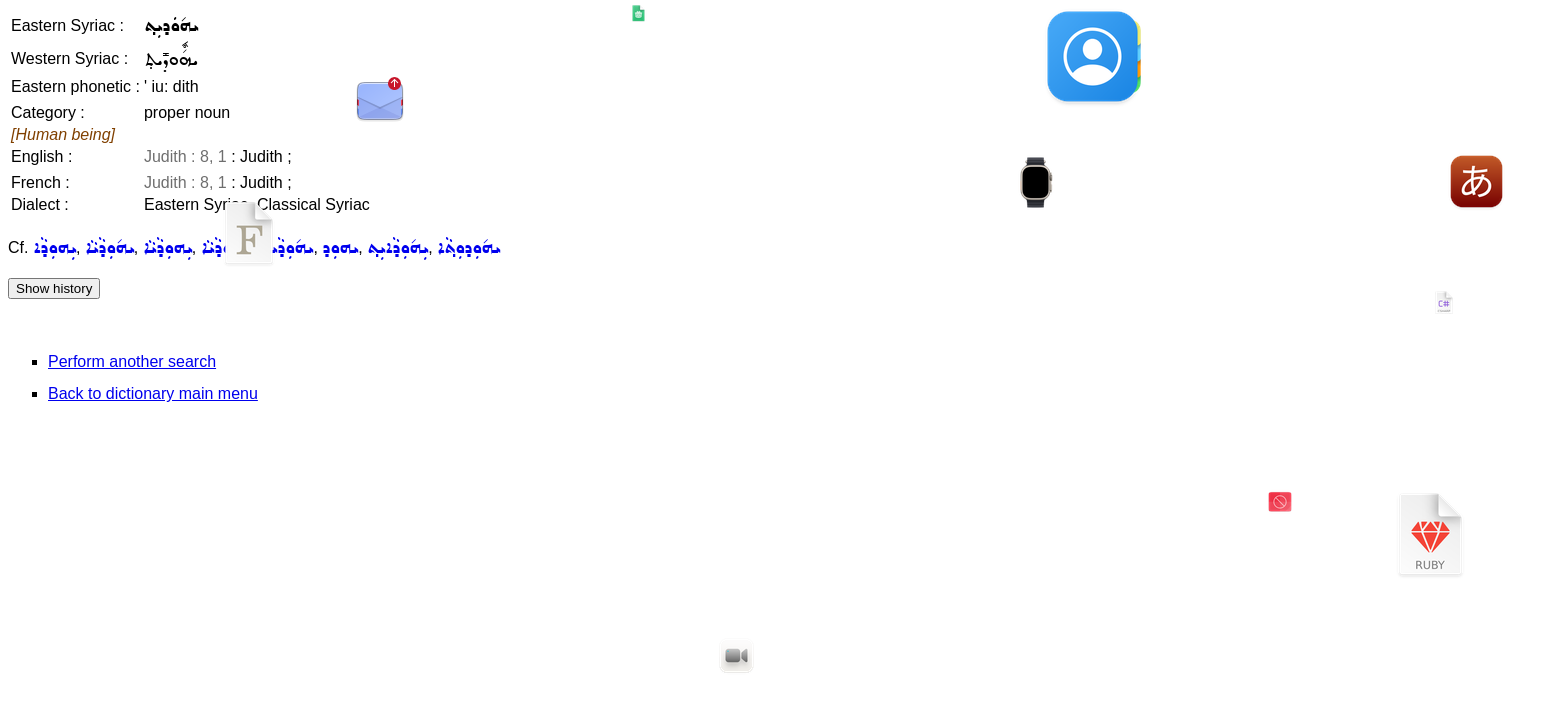 The width and height of the screenshot is (1543, 720). I want to click on apple watch ultra device icon, so click(1035, 182).